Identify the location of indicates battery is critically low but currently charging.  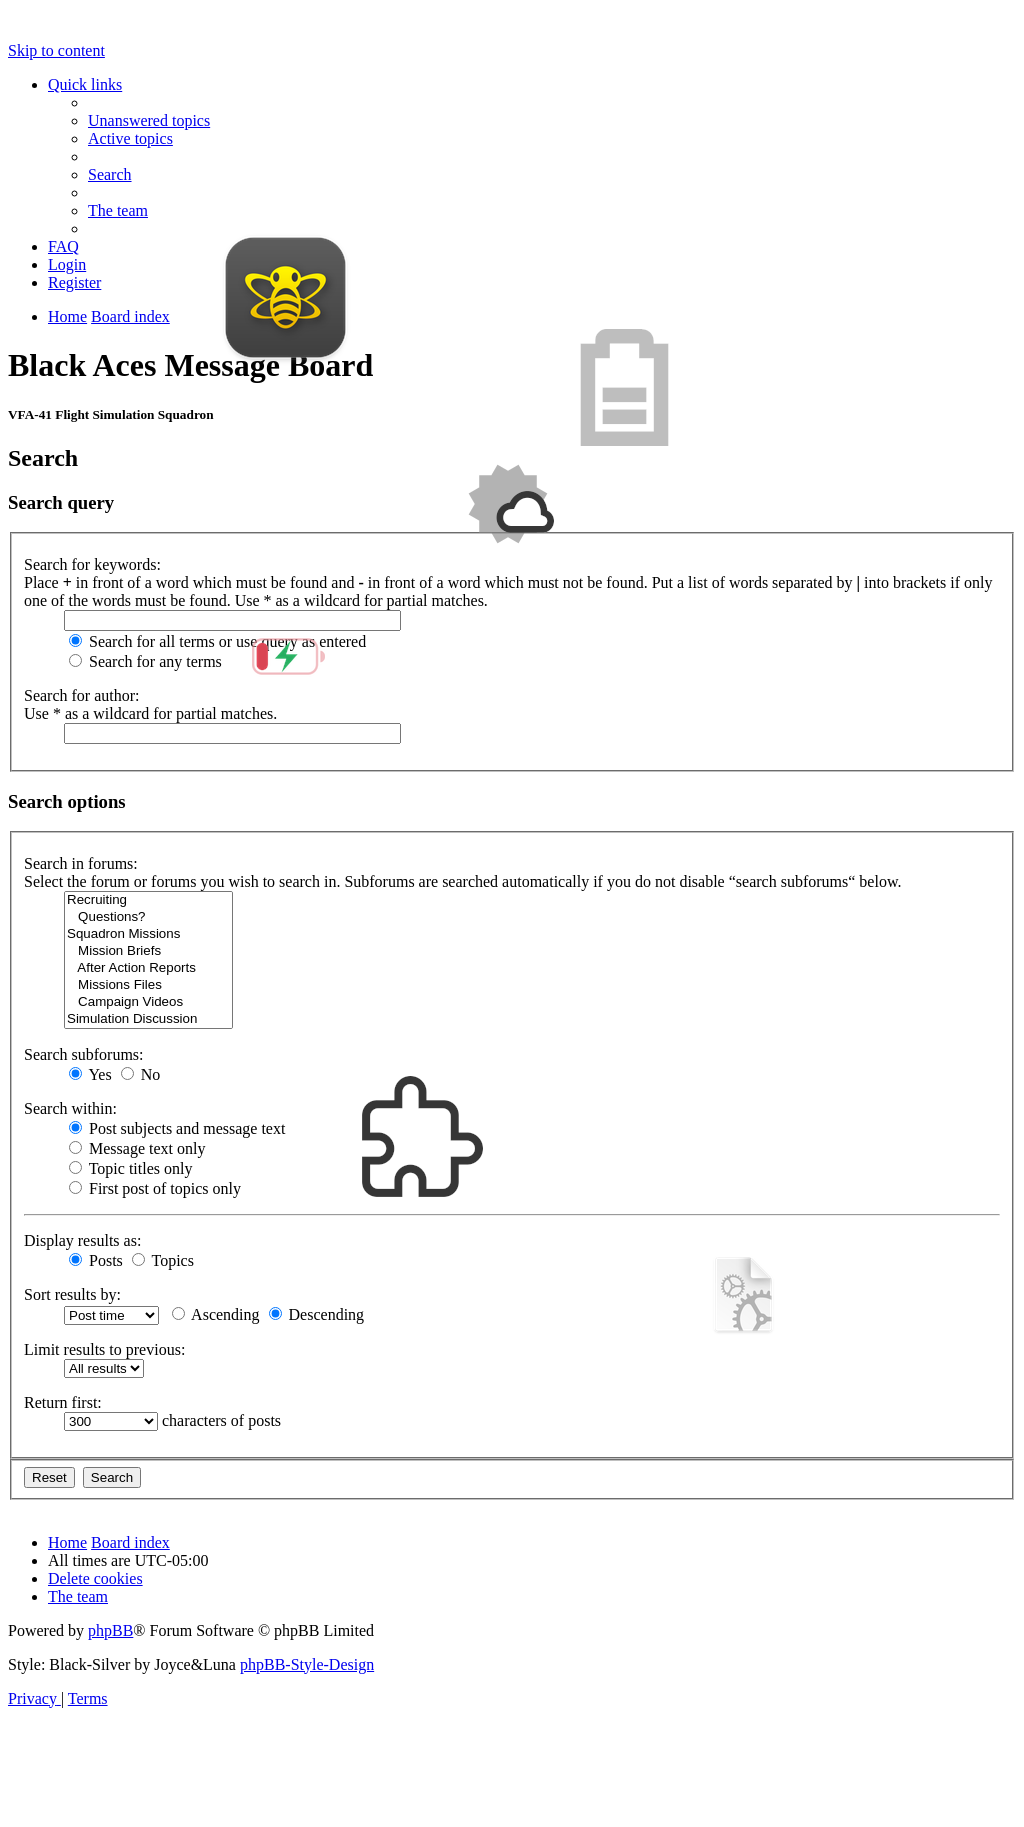
(288, 656).